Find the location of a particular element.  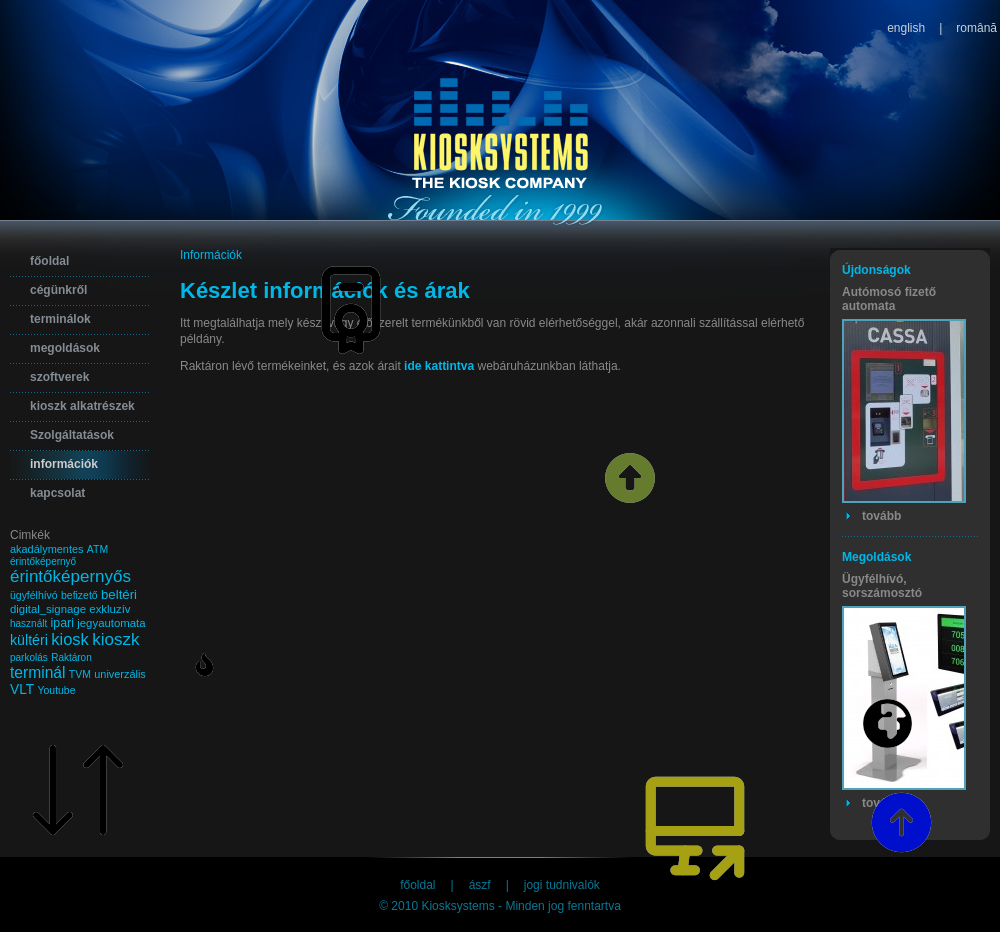

sort items in ascending or descending order is located at coordinates (78, 790).